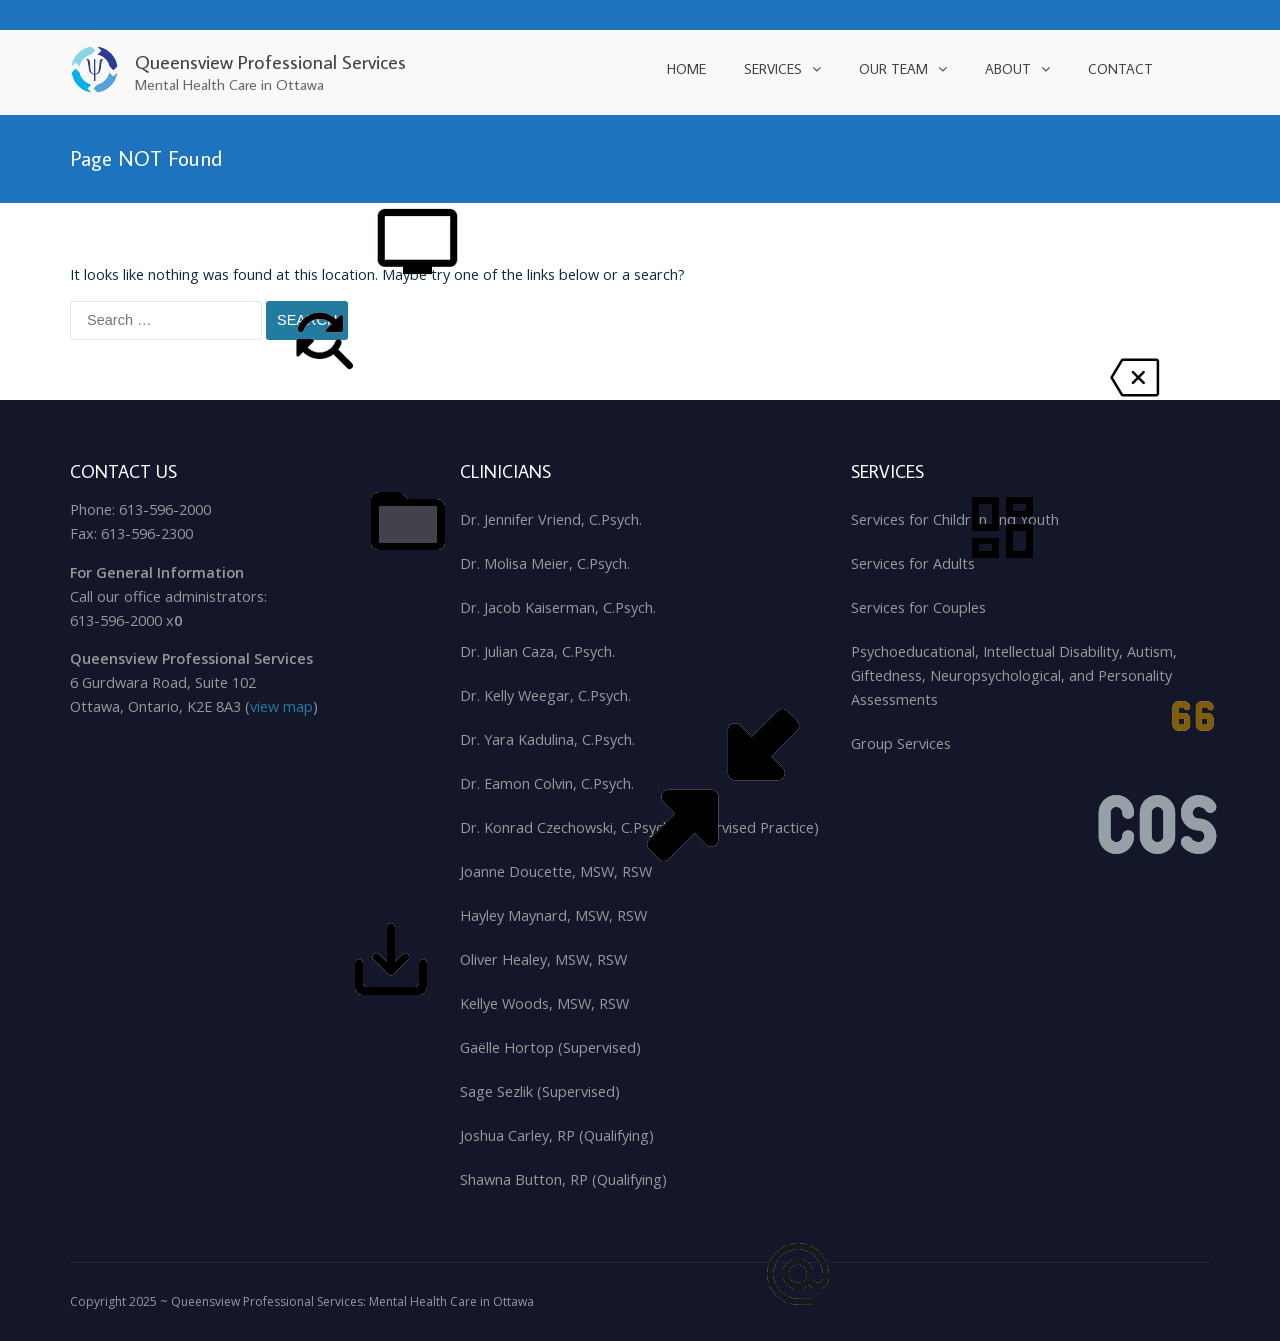  I want to click on access cosine function in calculator, so click(1157, 824).